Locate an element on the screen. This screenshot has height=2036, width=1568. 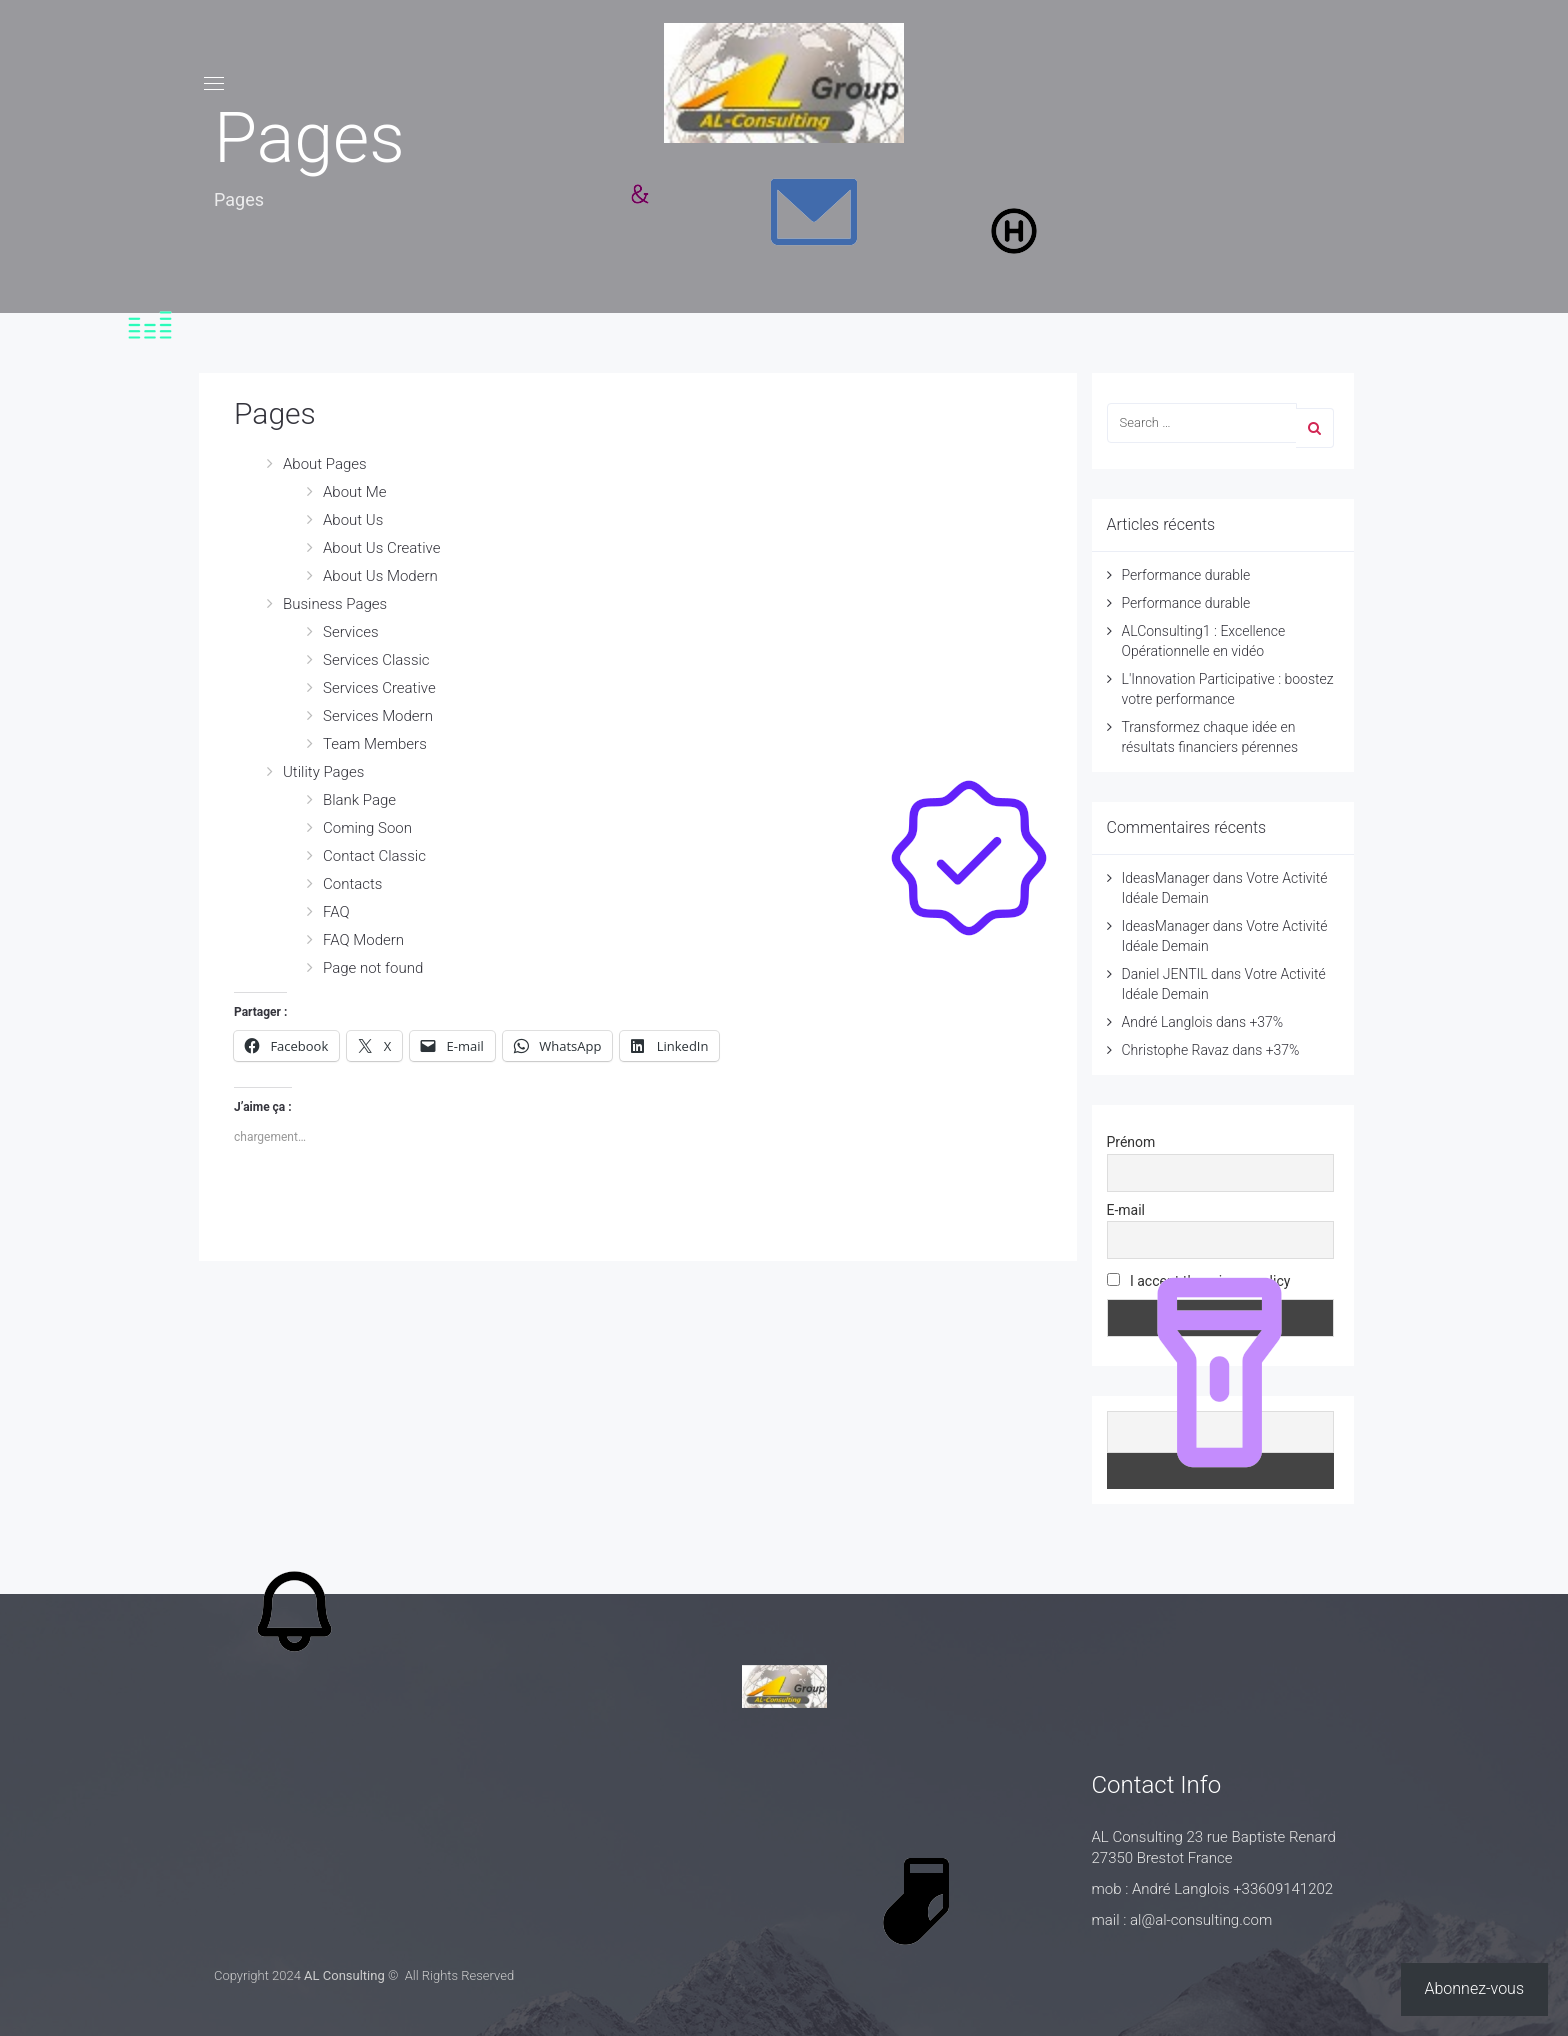
toggle flashlight on or off is located at coordinates (1219, 1372).